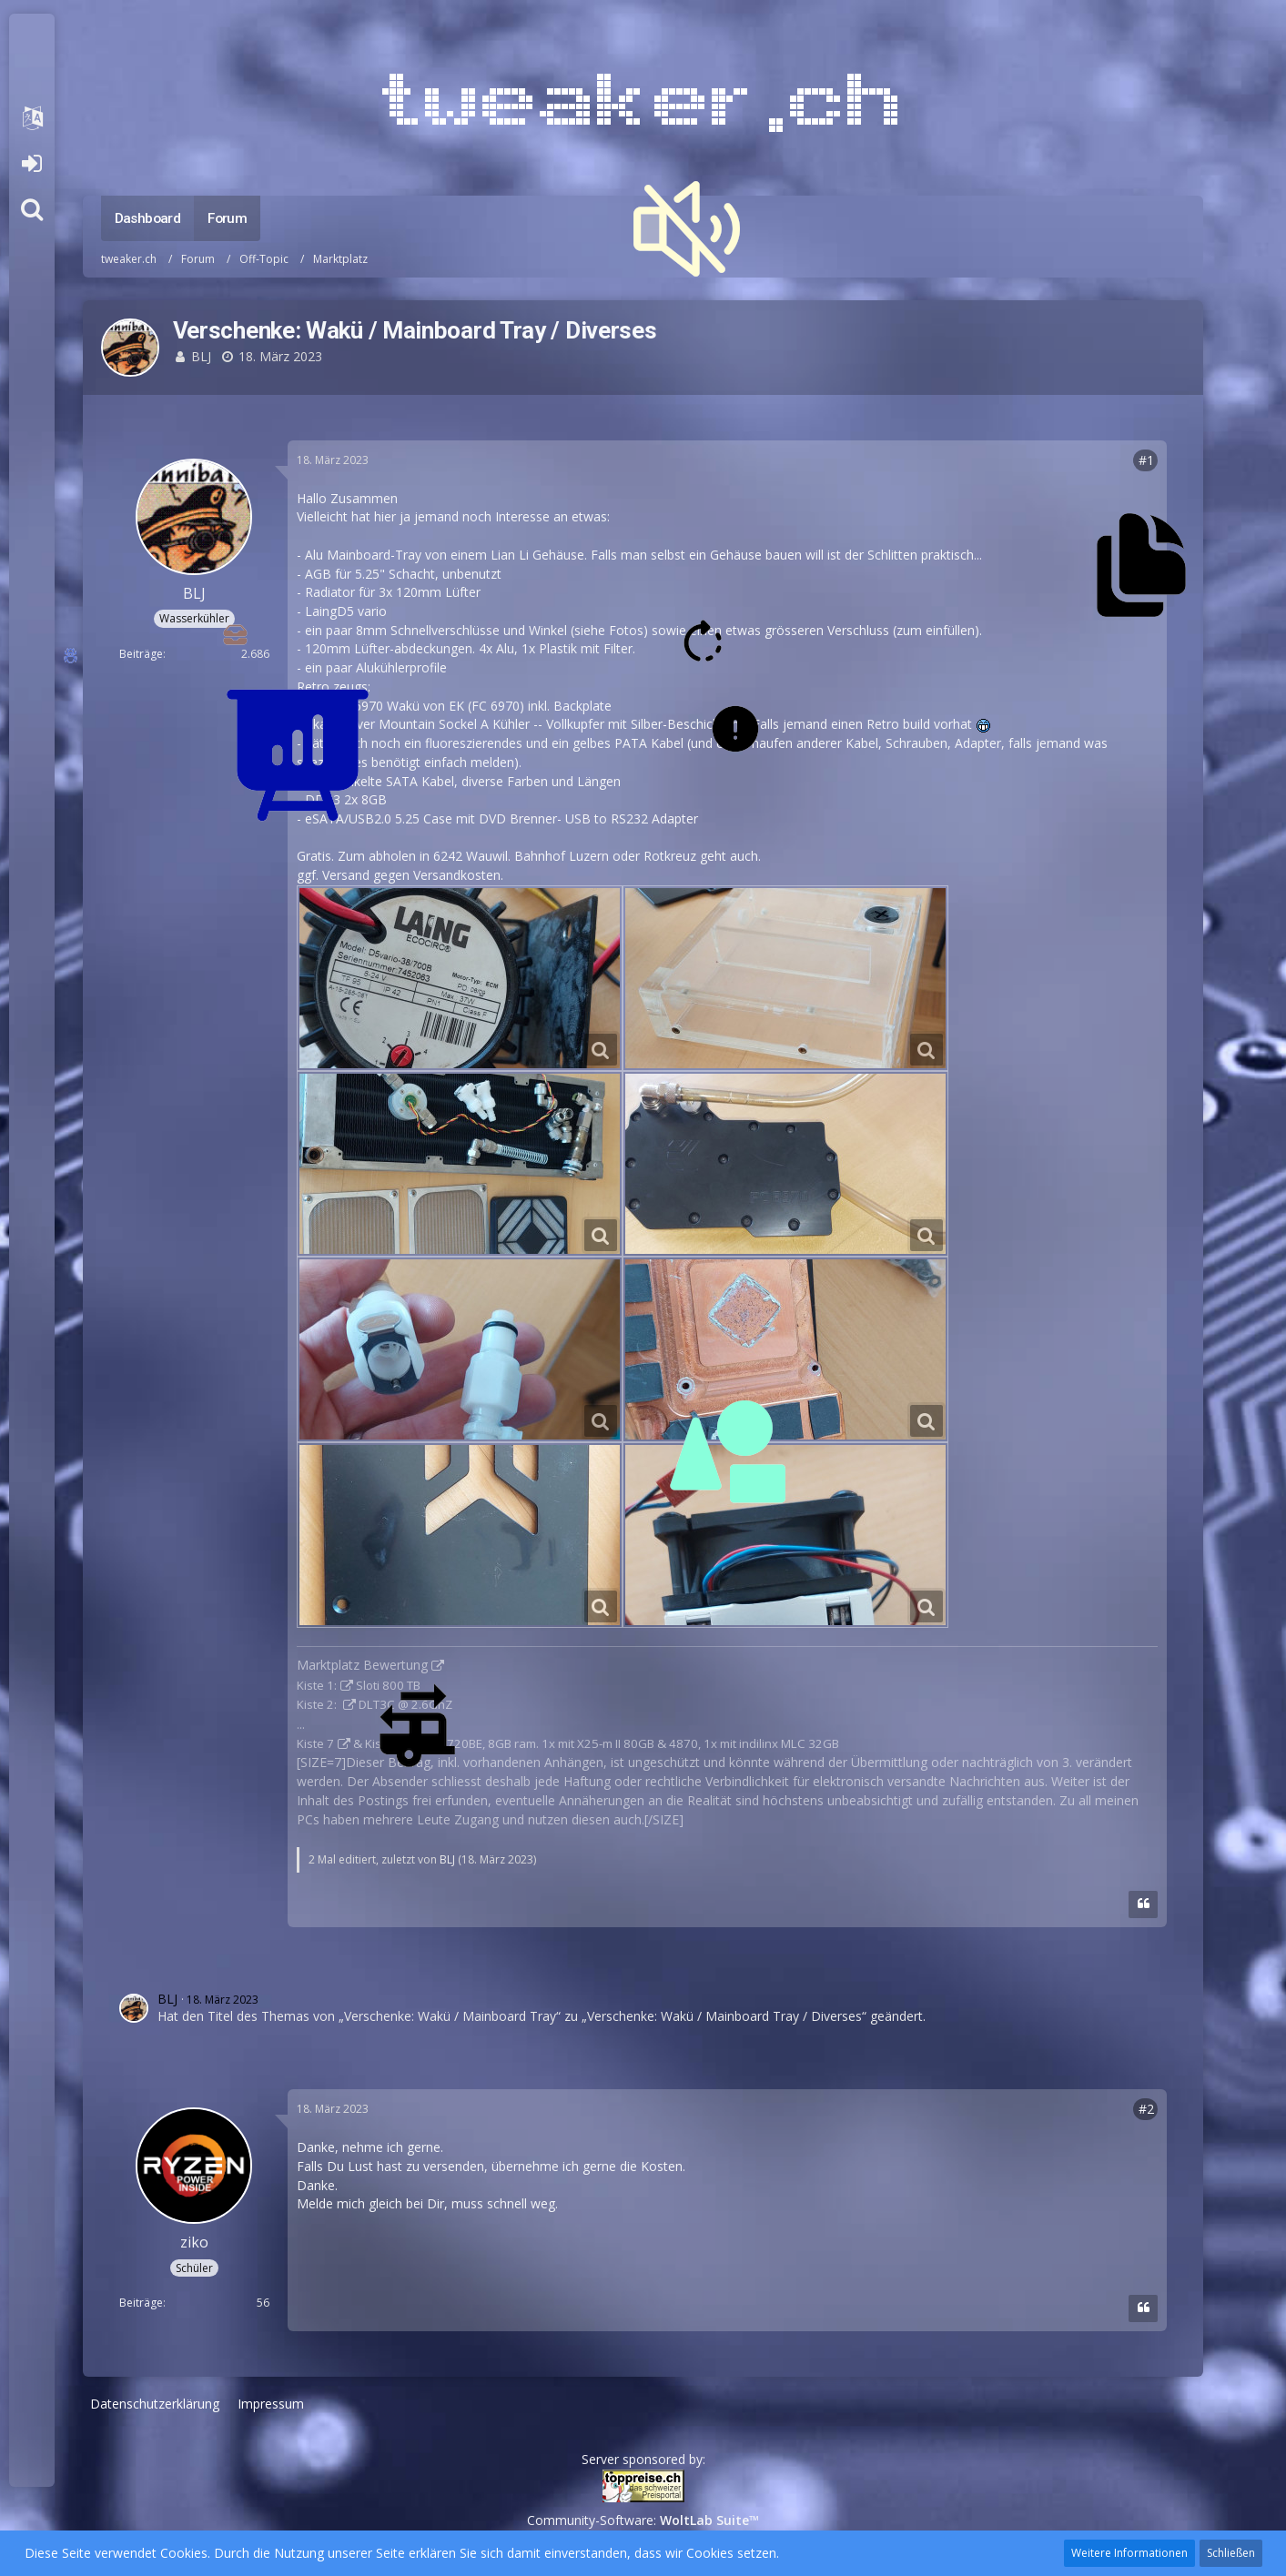 This screenshot has height=2576, width=1286. What do you see at coordinates (235, 634) in the screenshot?
I see `view all inbox messages` at bounding box center [235, 634].